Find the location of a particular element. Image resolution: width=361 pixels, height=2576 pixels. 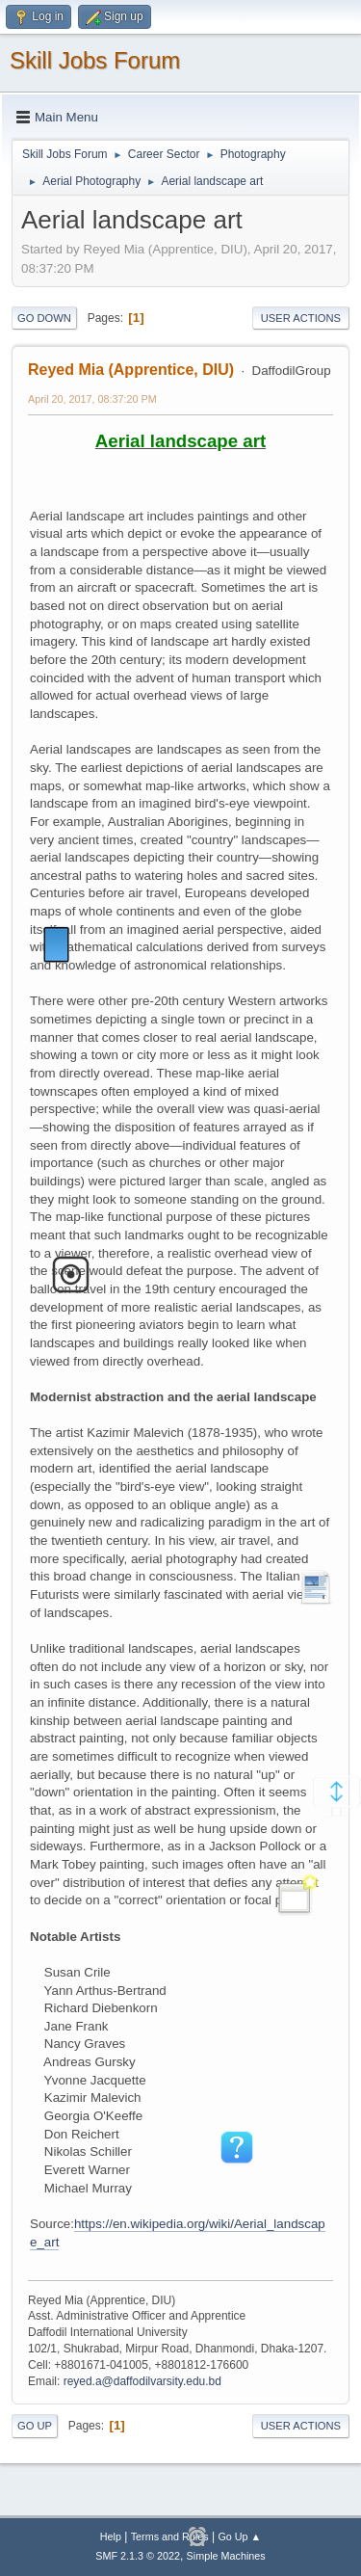

select all content in the current document is located at coordinates (316, 1586).